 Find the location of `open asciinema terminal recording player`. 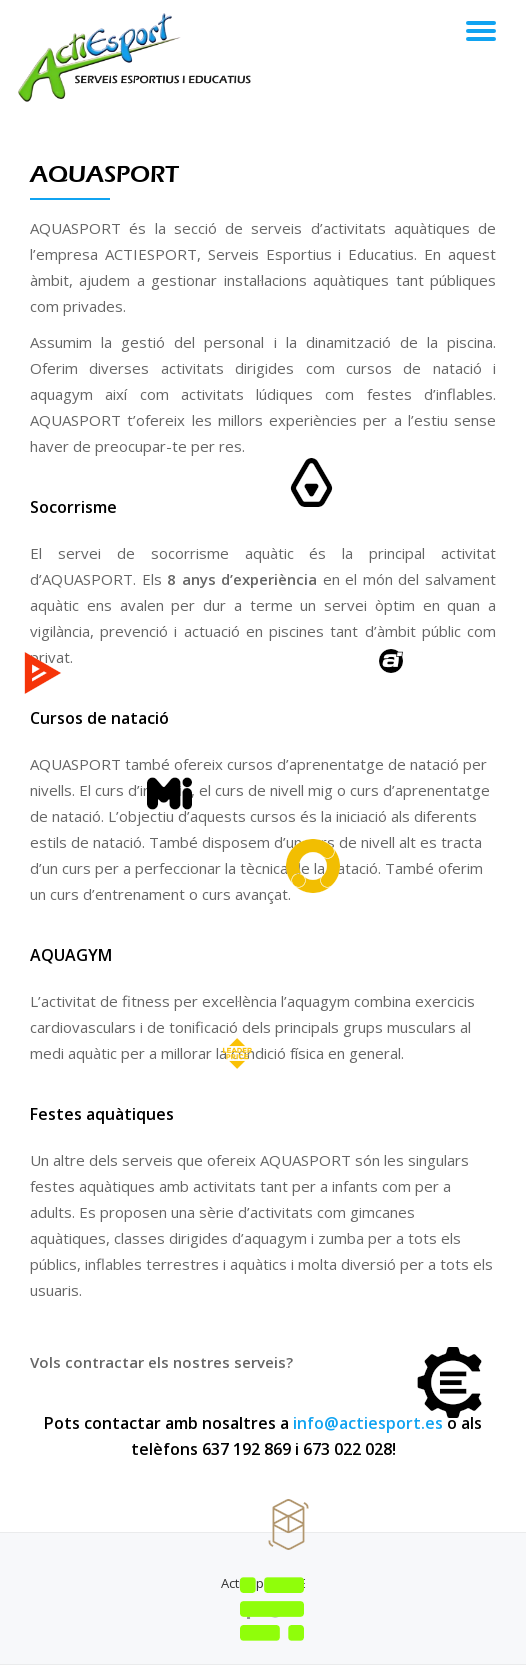

open asciinema terminal recording player is located at coordinates (43, 673).